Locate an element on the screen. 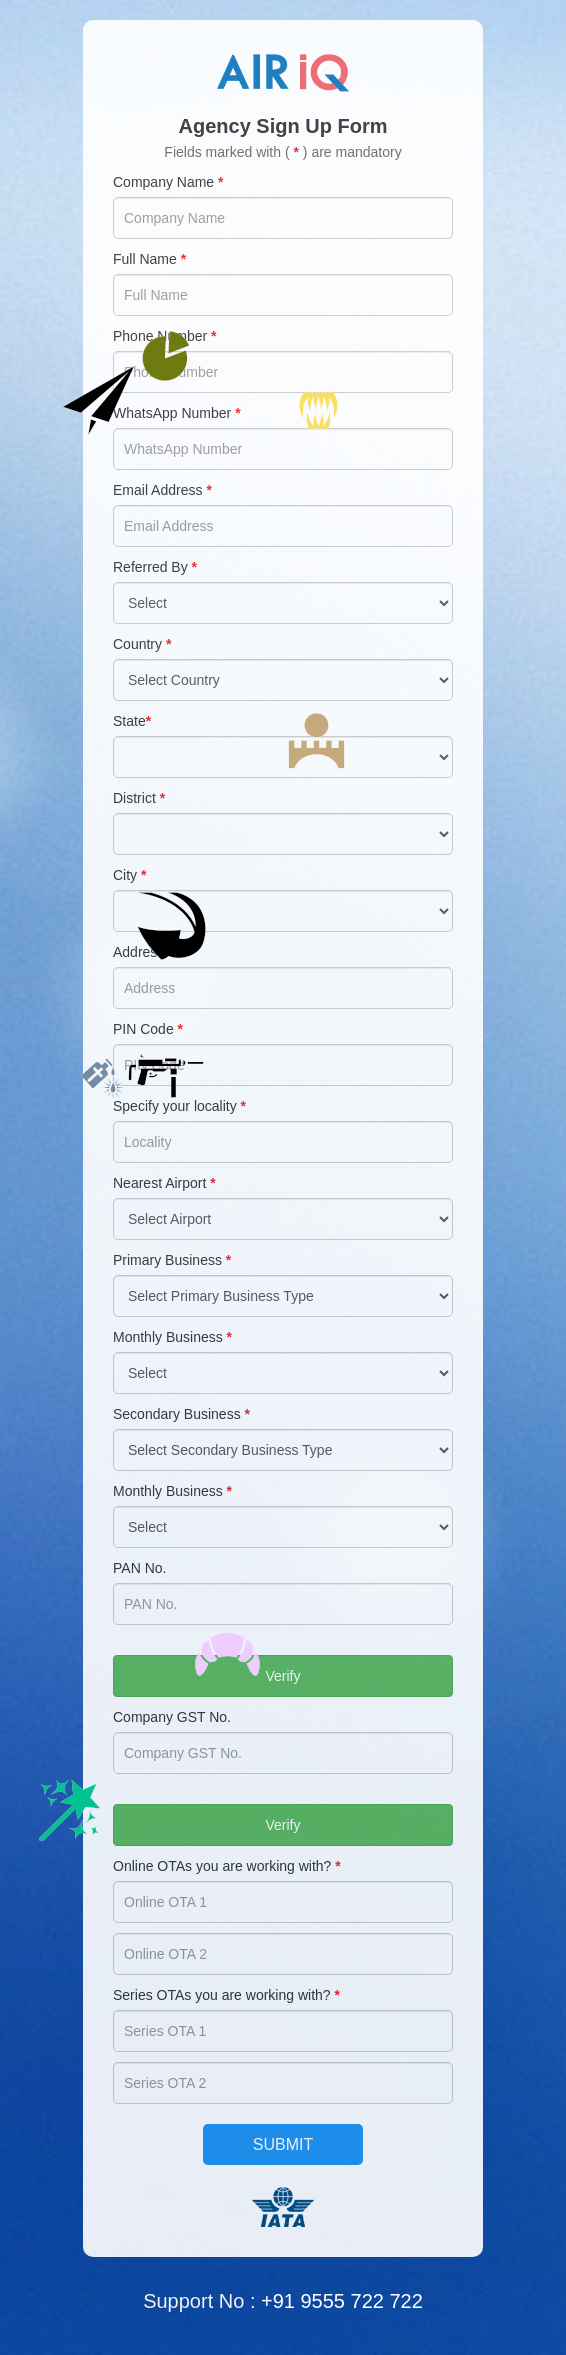 The width and height of the screenshot is (566, 2355). apply magic effects or filters is located at coordinates (70, 1810).